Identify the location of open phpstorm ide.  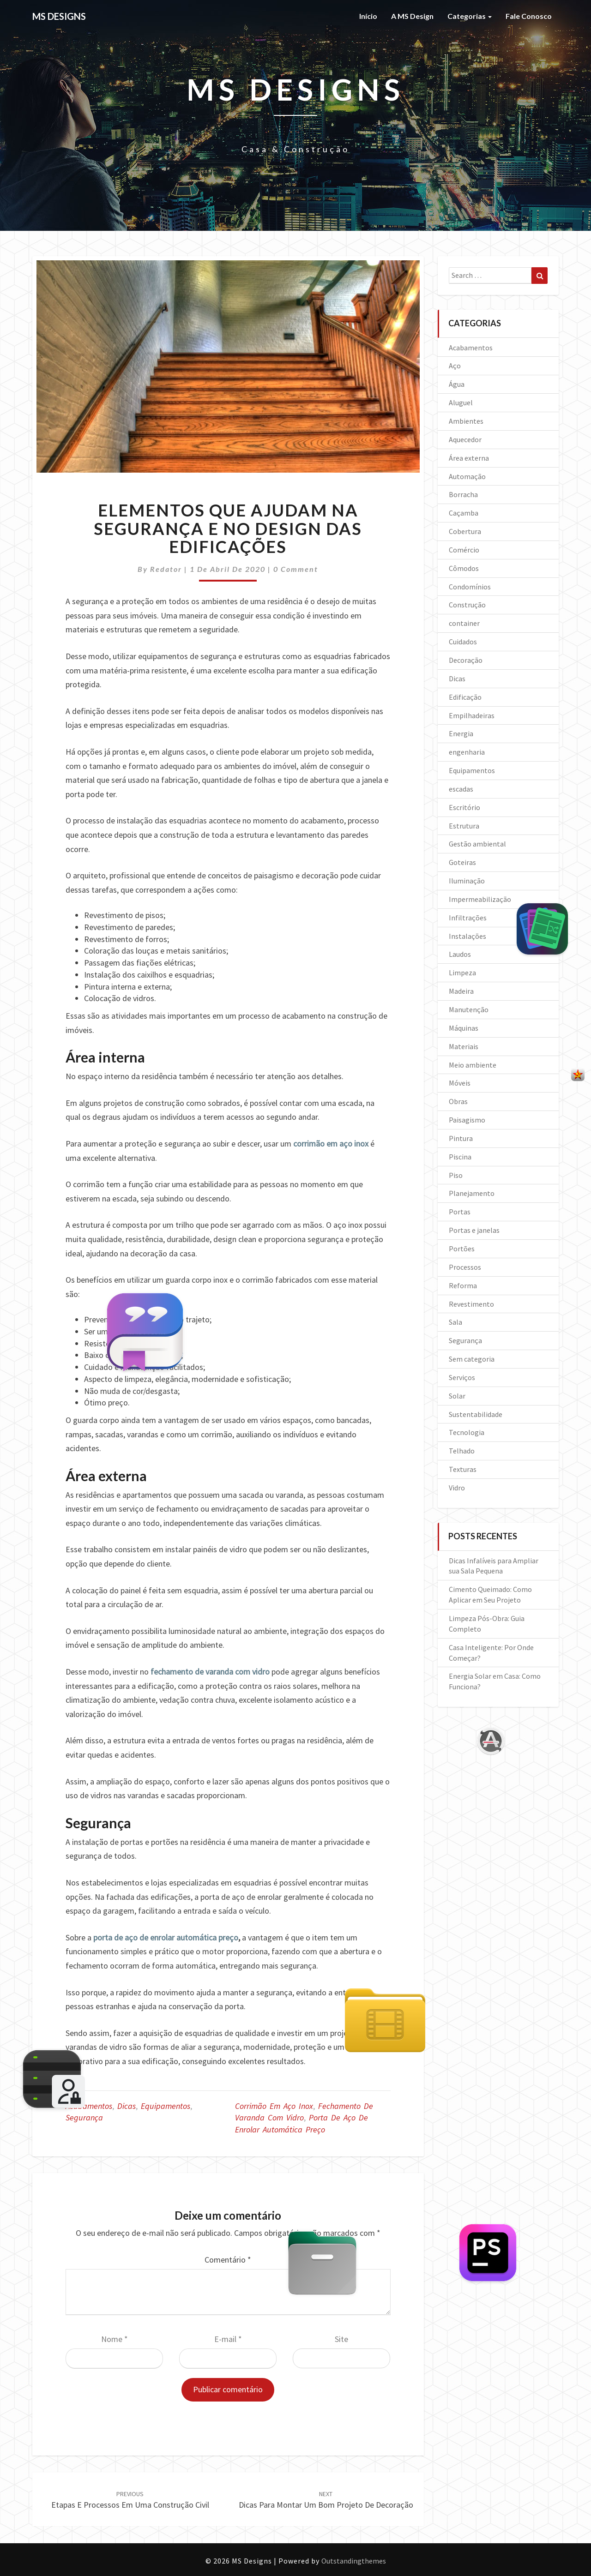
(488, 2252).